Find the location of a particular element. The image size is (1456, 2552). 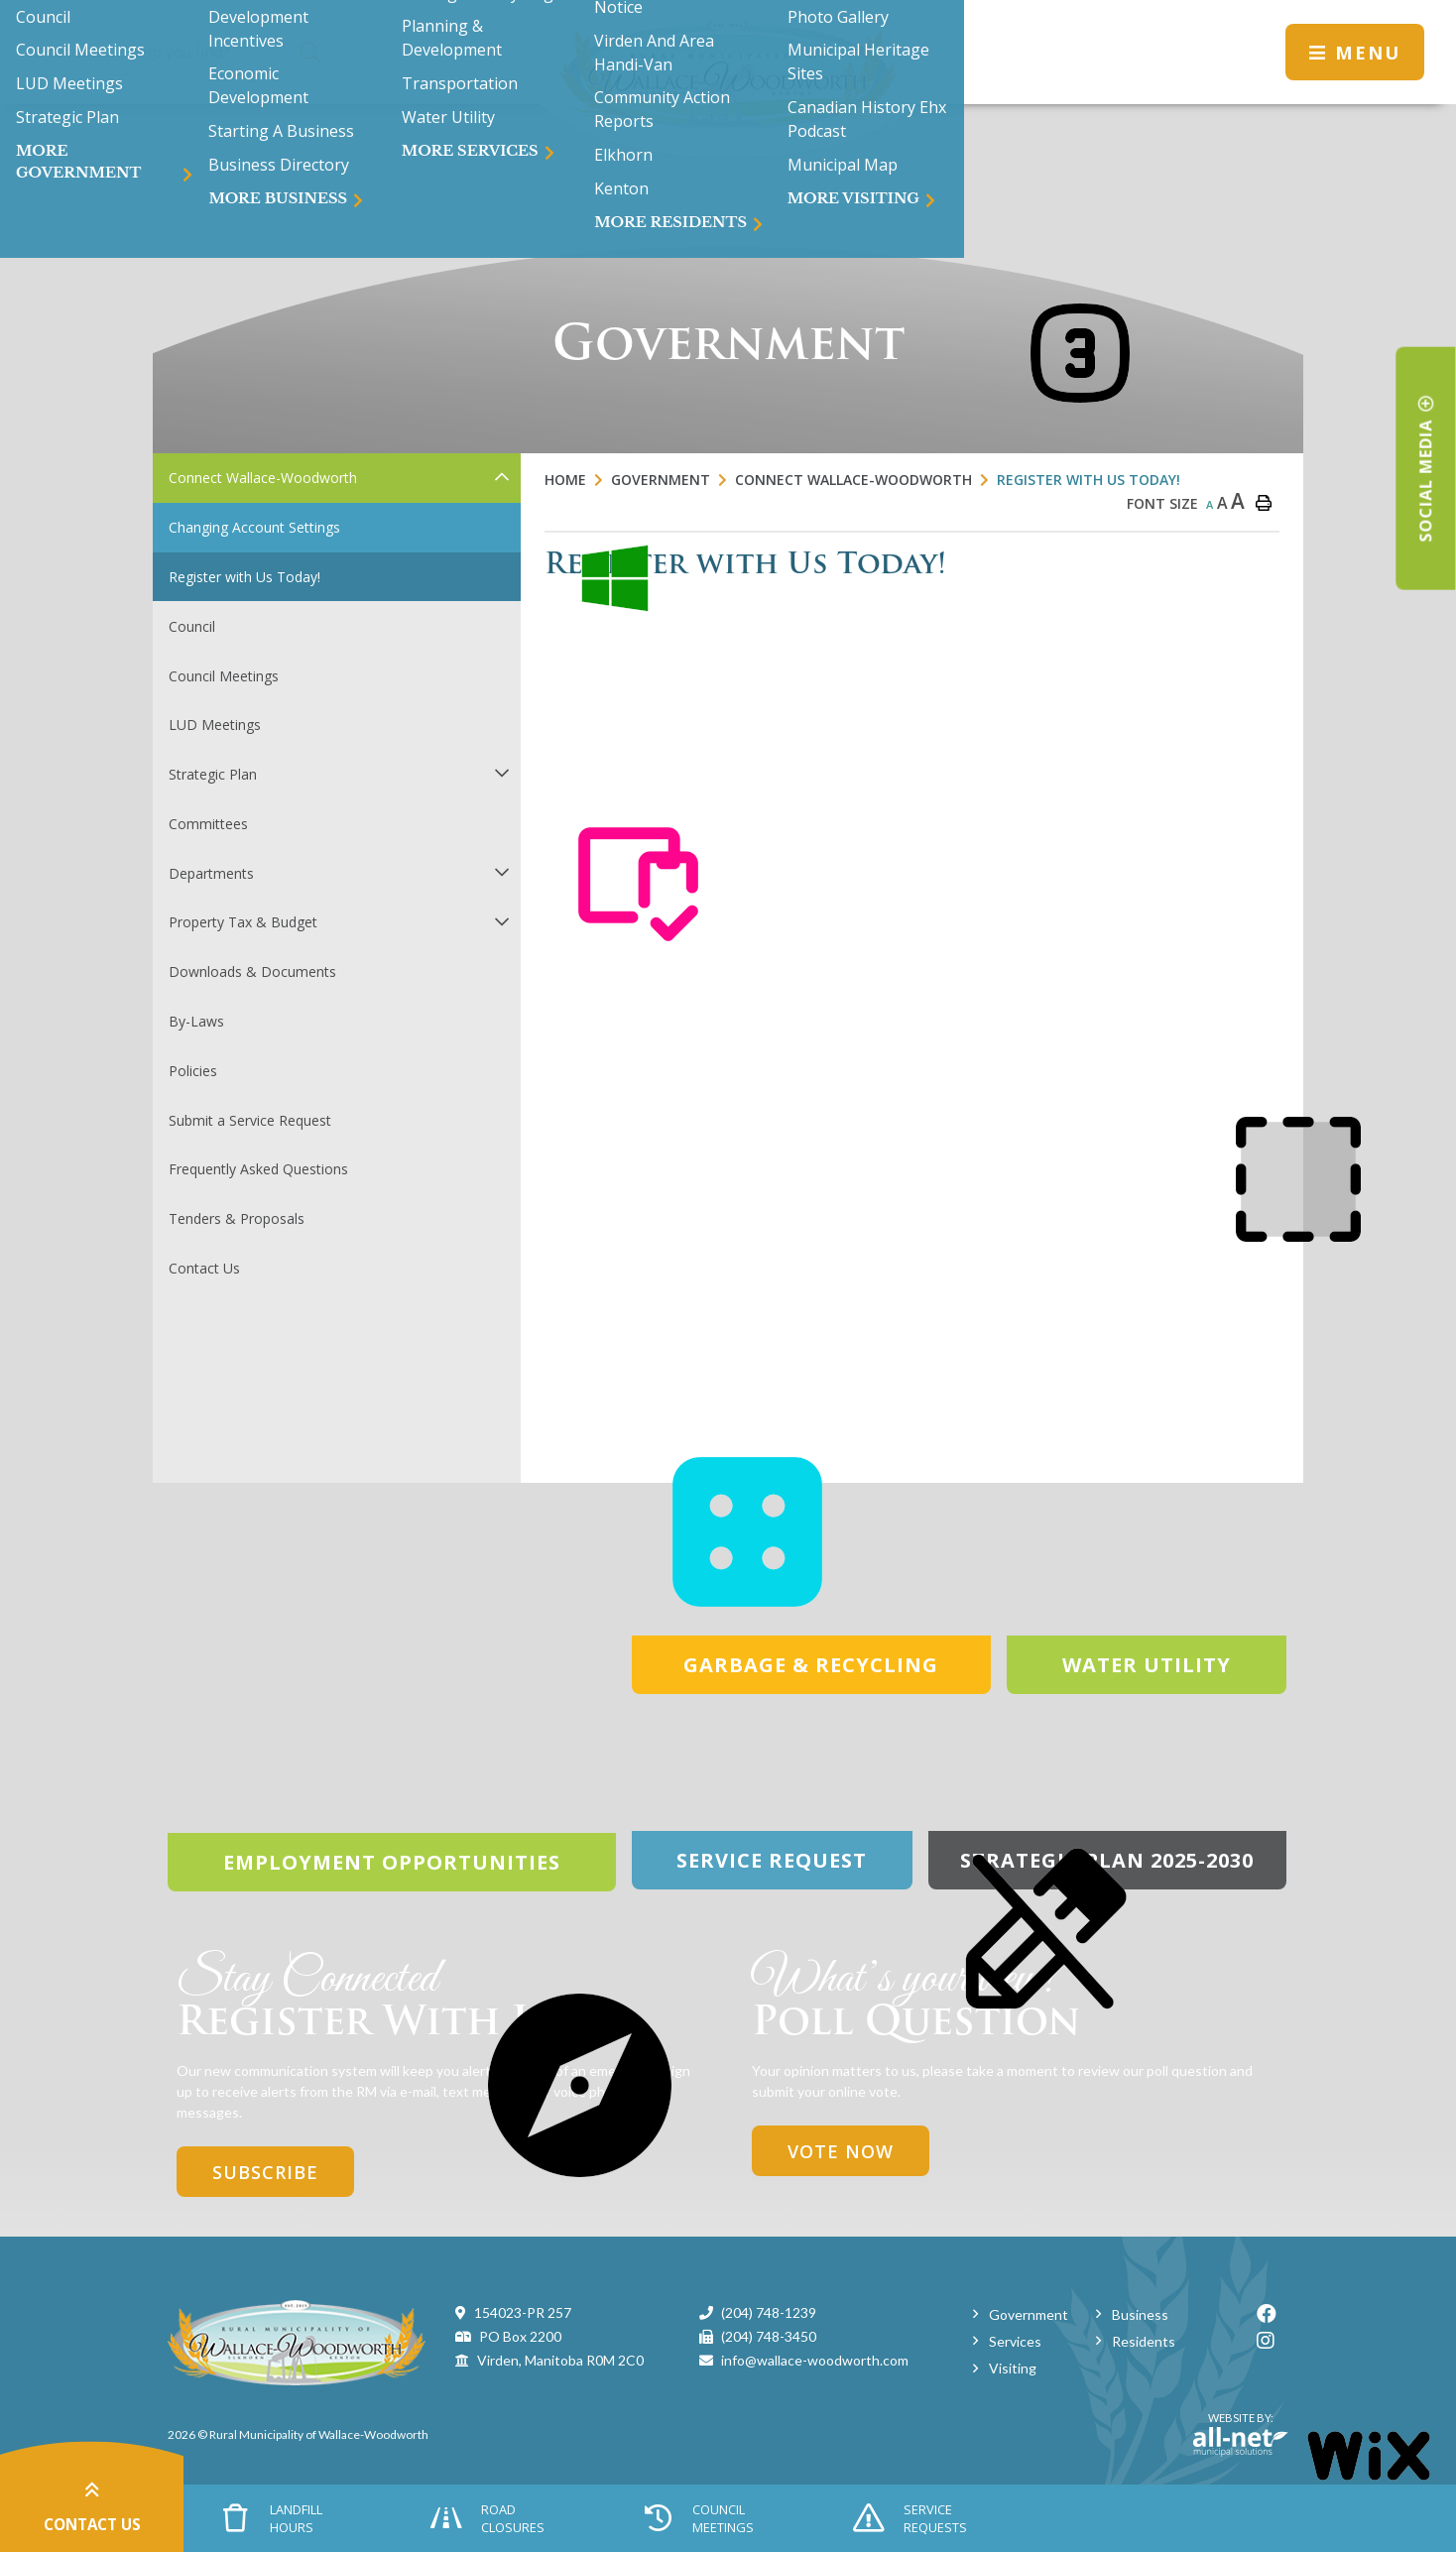

editing is disabled is located at coordinates (1042, 1931).